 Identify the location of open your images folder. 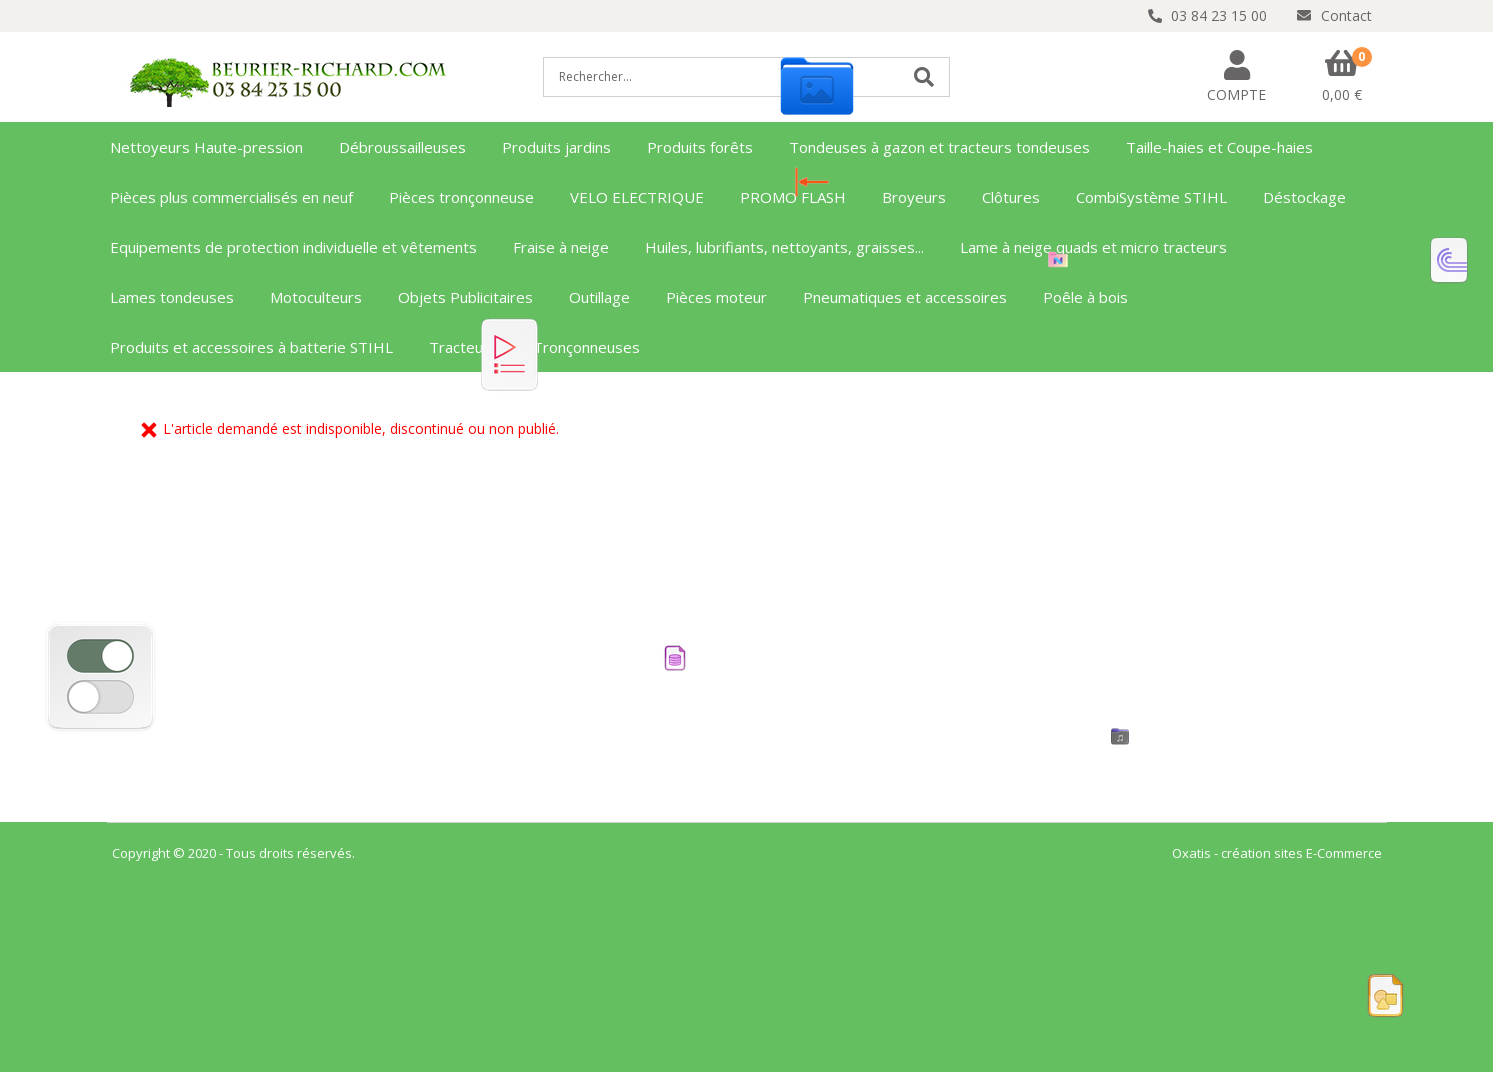
(817, 86).